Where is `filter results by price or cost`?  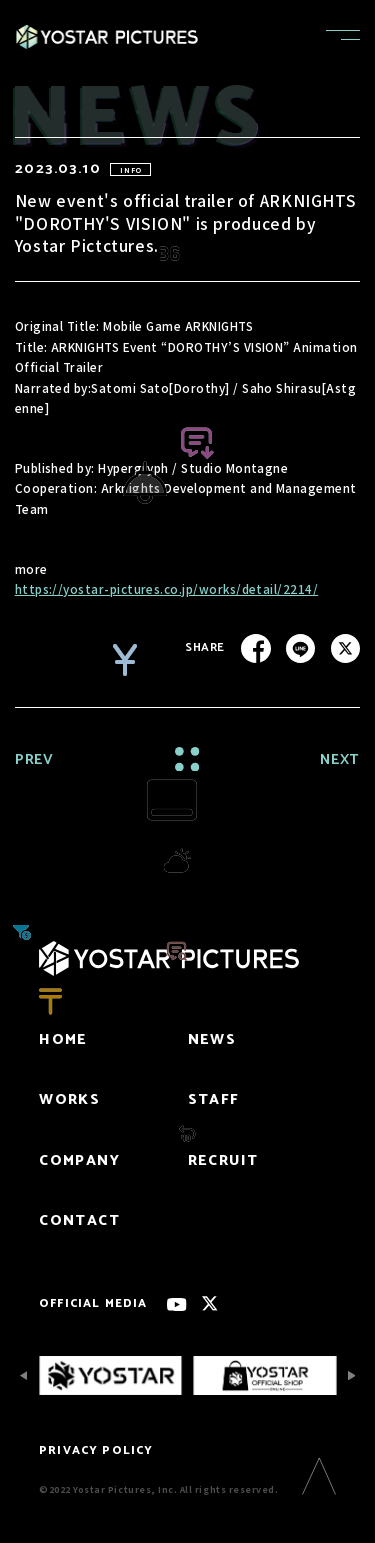
filter results by price or cost is located at coordinates (22, 931).